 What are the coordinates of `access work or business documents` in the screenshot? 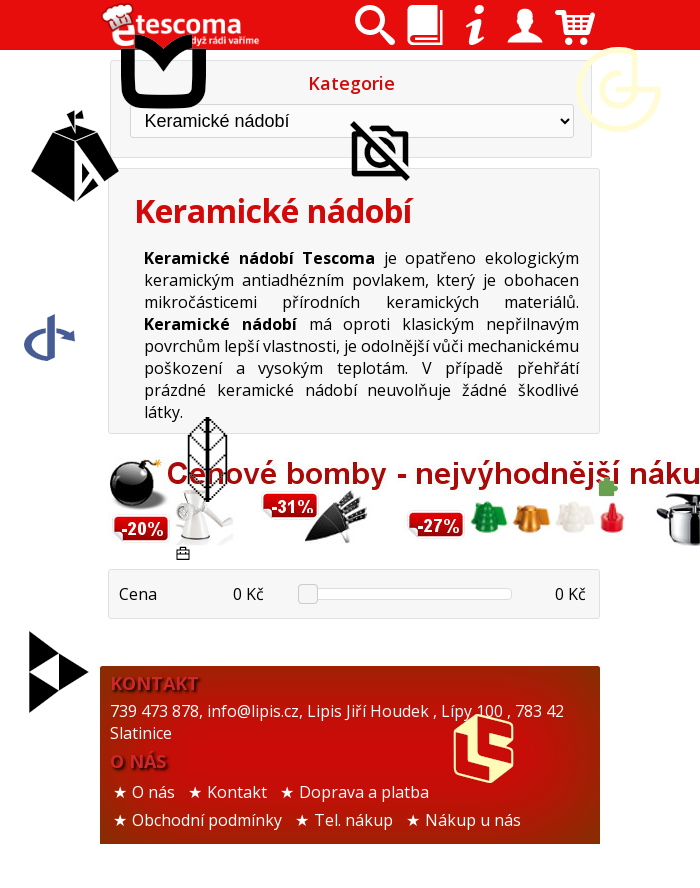 It's located at (183, 554).